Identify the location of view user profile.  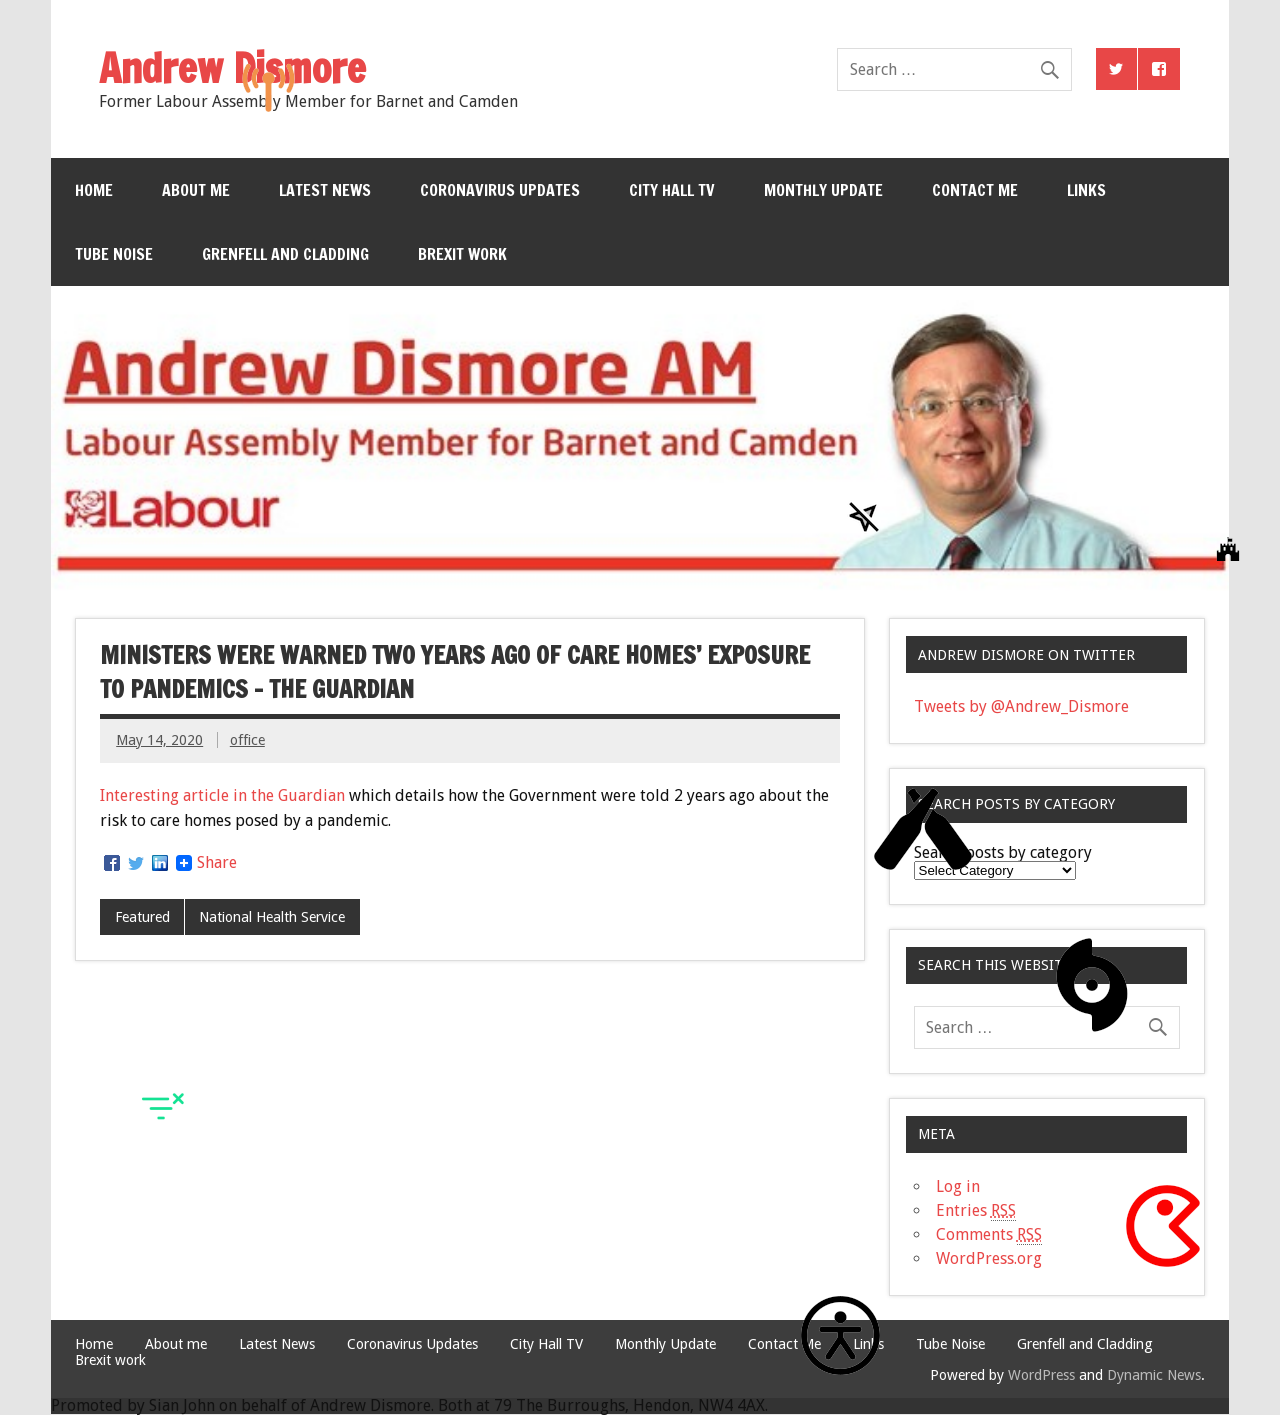
(840, 1335).